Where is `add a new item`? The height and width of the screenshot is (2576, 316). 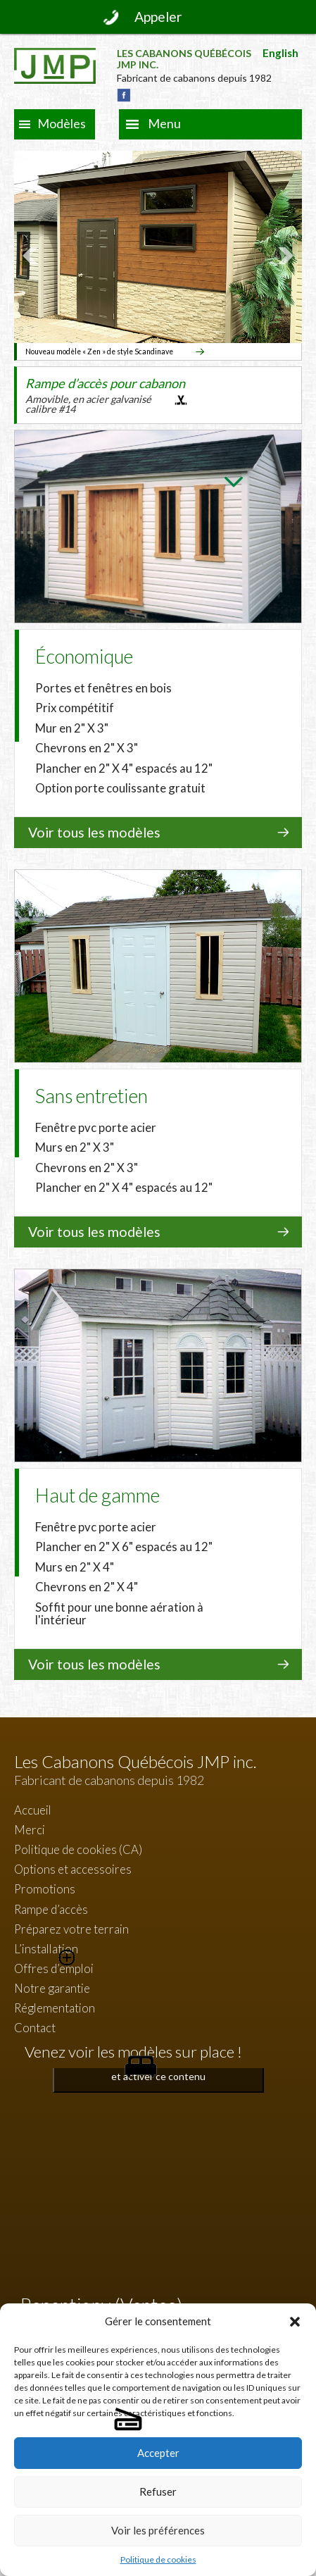
add a new item is located at coordinates (67, 1958).